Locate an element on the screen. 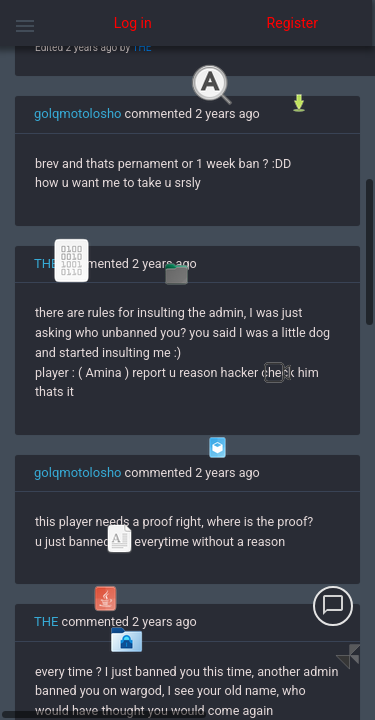 The image size is (375, 720). indicates a Windows executable or downloadable program file is located at coordinates (71, 260).